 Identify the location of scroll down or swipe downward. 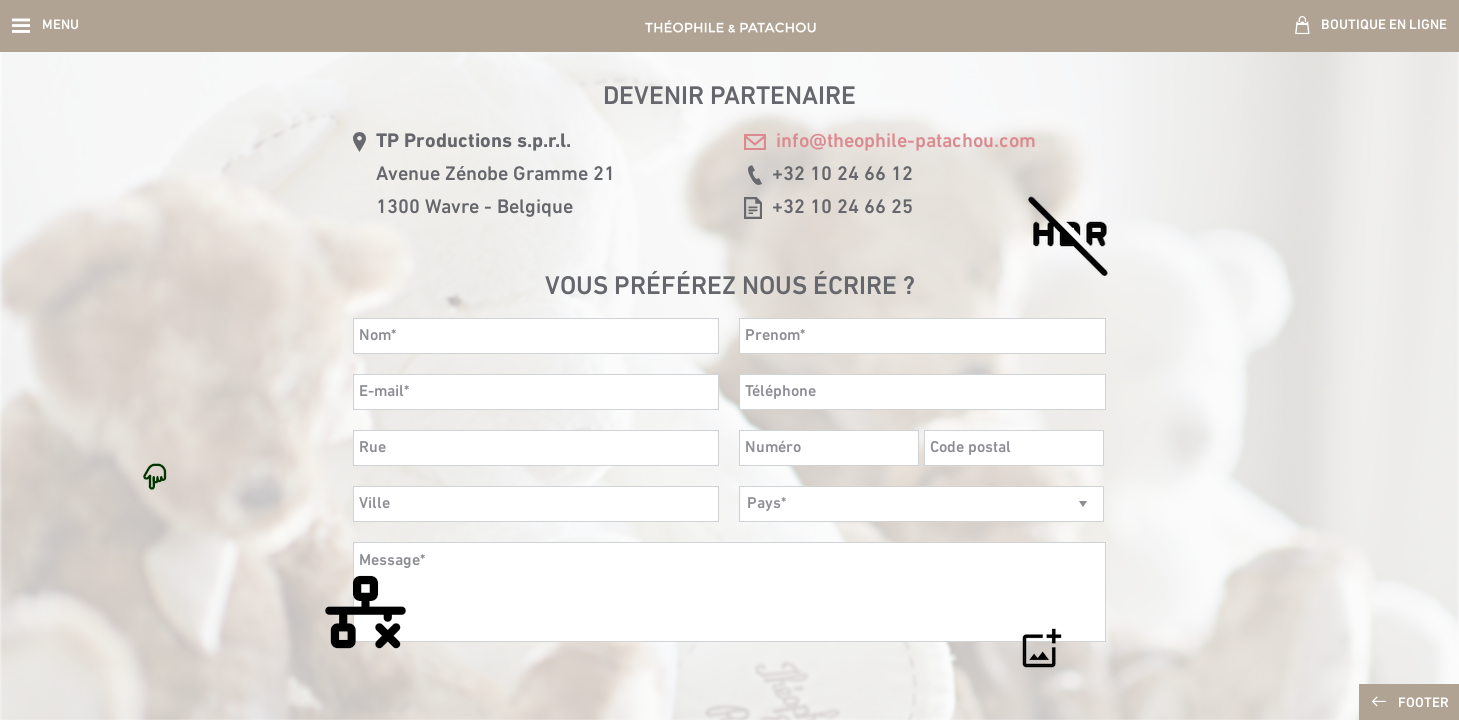
(155, 476).